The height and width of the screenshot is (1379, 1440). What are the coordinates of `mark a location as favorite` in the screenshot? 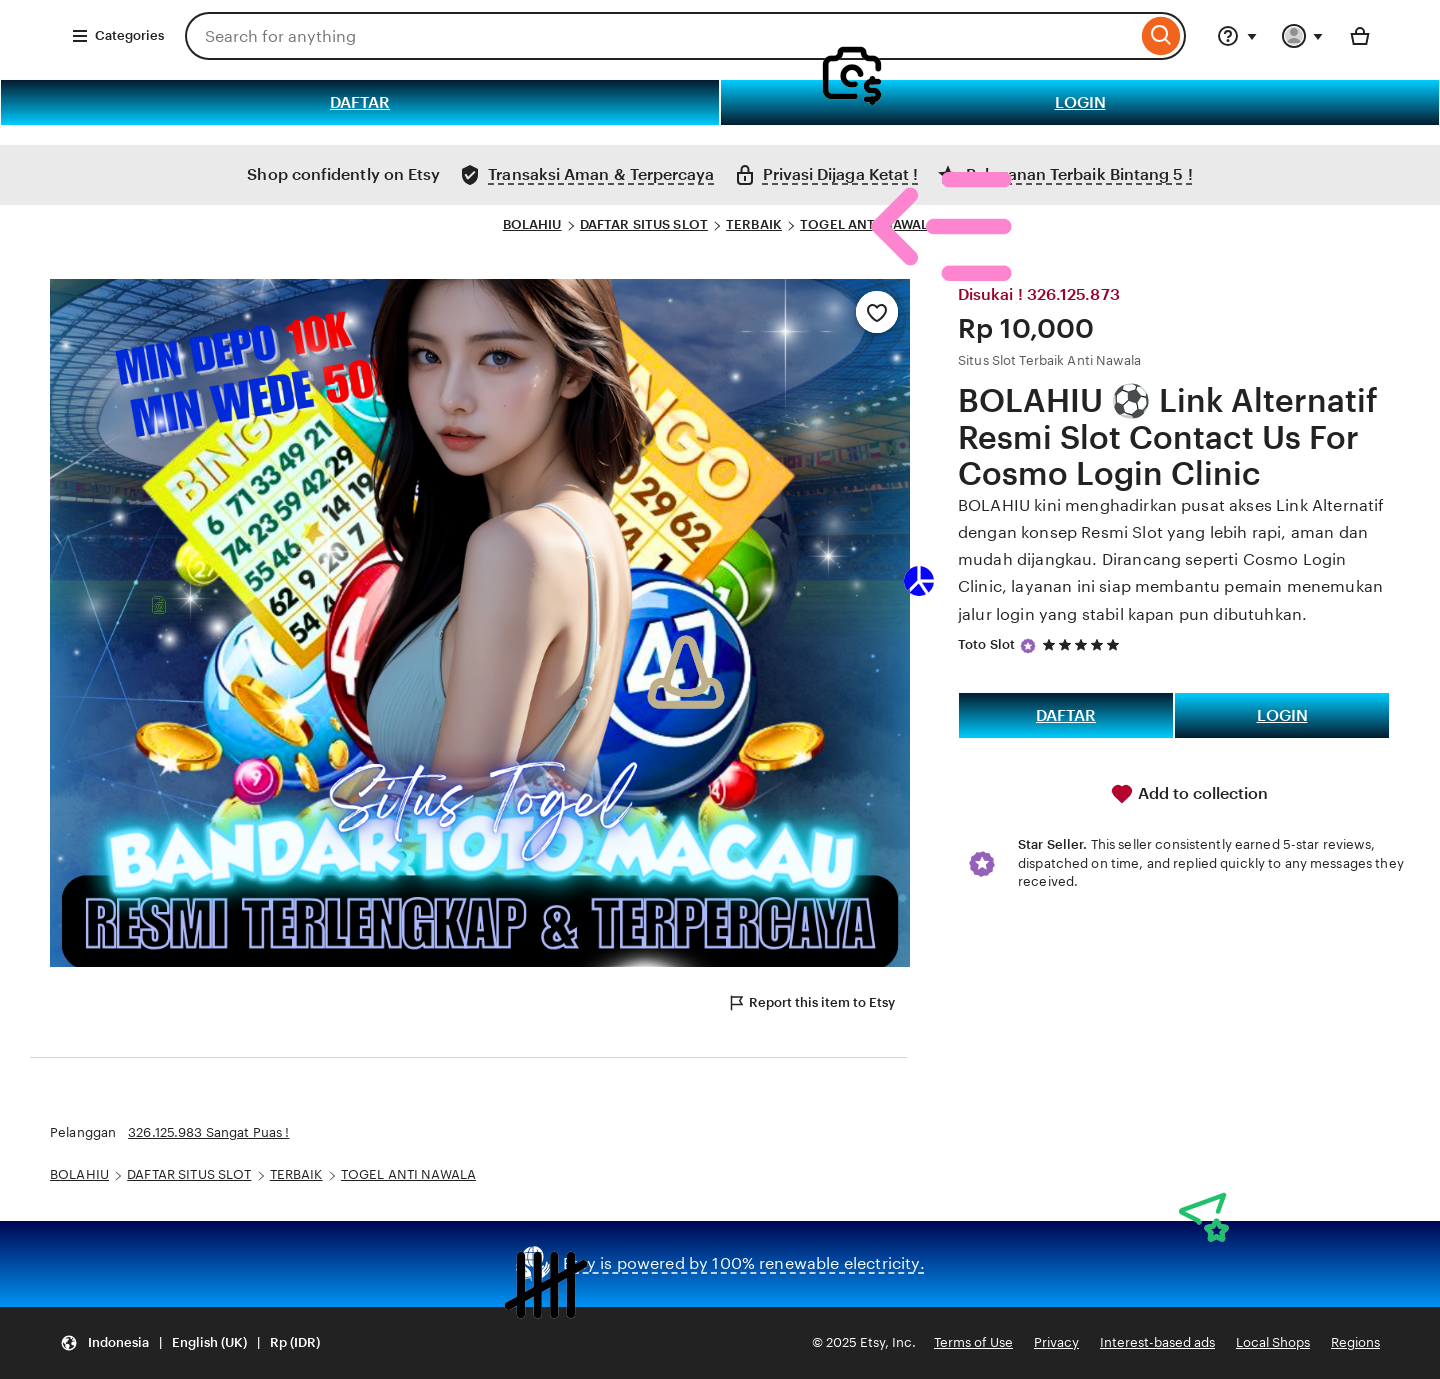 It's located at (1203, 1216).